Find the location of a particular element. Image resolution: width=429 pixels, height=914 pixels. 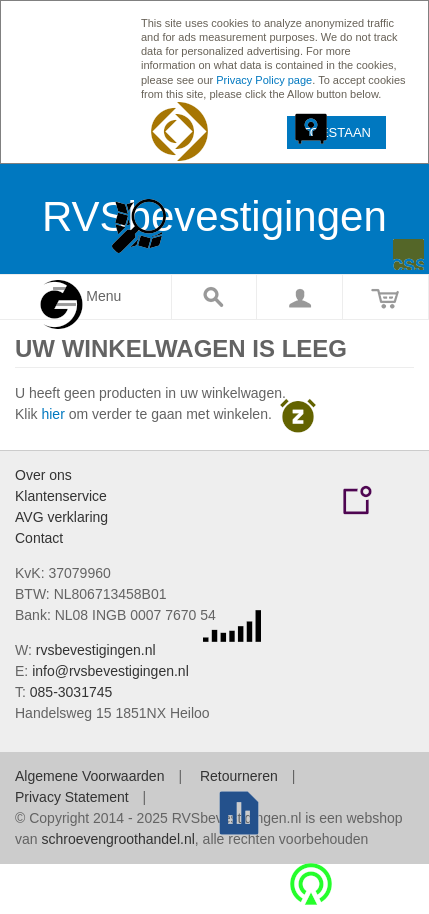

snooze an active alarm is located at coordinates (298, 415).